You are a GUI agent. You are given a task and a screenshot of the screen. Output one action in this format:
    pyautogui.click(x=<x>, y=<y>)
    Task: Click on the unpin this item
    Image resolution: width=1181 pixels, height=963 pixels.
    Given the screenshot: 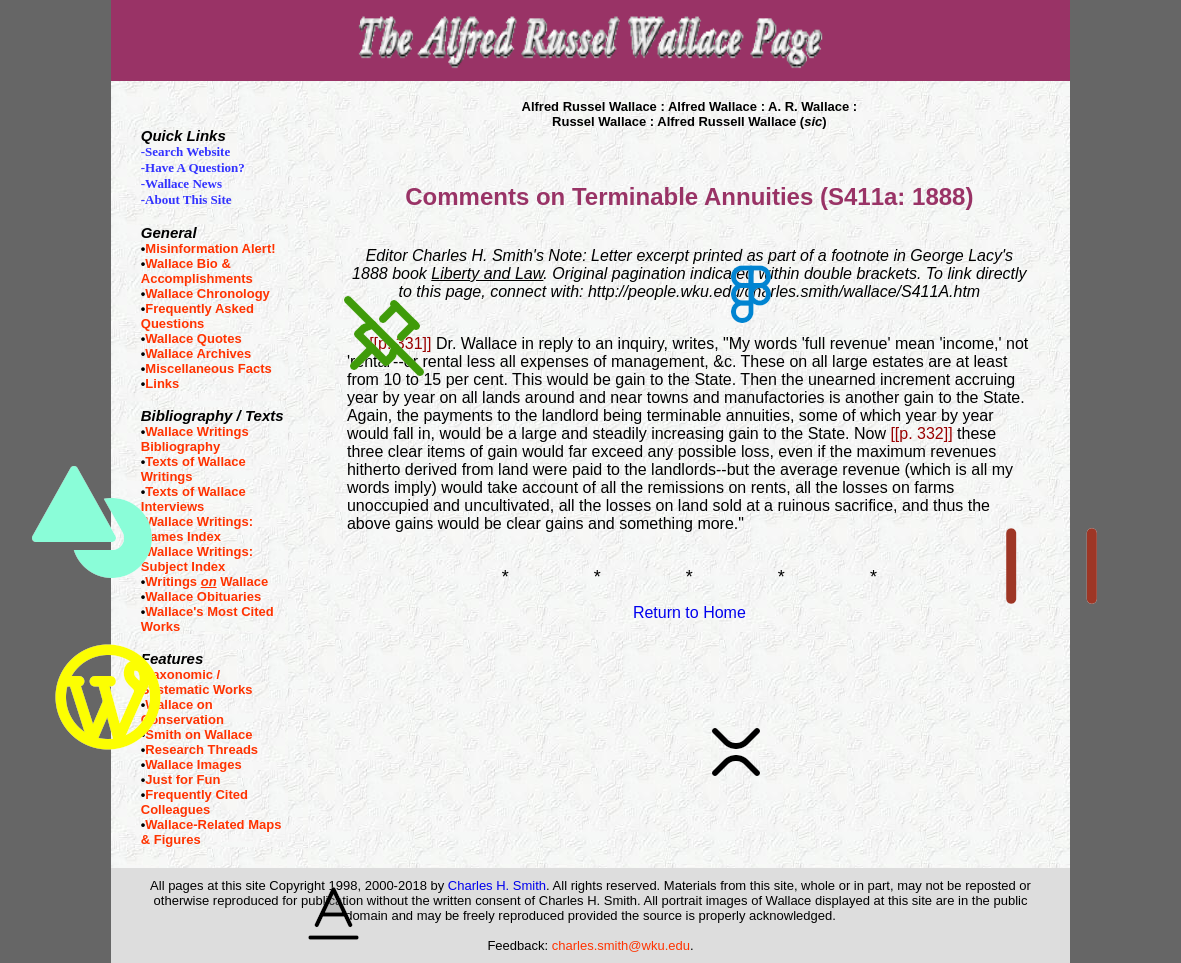 What is the action you would take?
    pyautogui.click(x=384, y=336)
    